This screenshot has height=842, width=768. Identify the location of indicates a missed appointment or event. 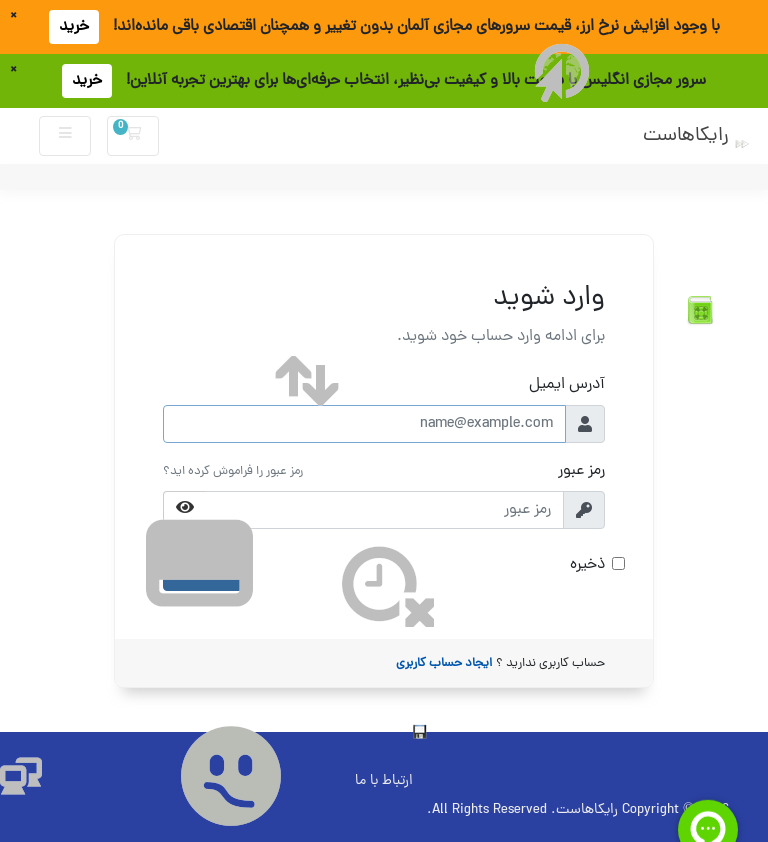
(388, 581).